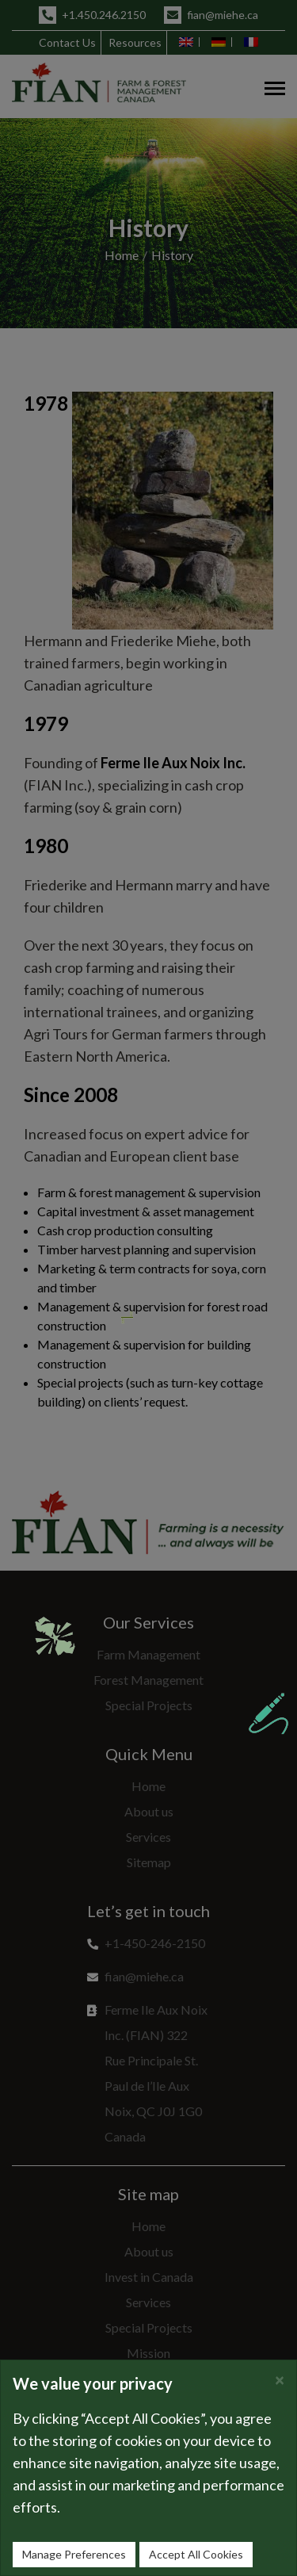 The width and height of the screenshot is (297, 2576). Describe the element at coordinates (268, 1713) in the screenshot. I see `audio input/output connection` at that location.